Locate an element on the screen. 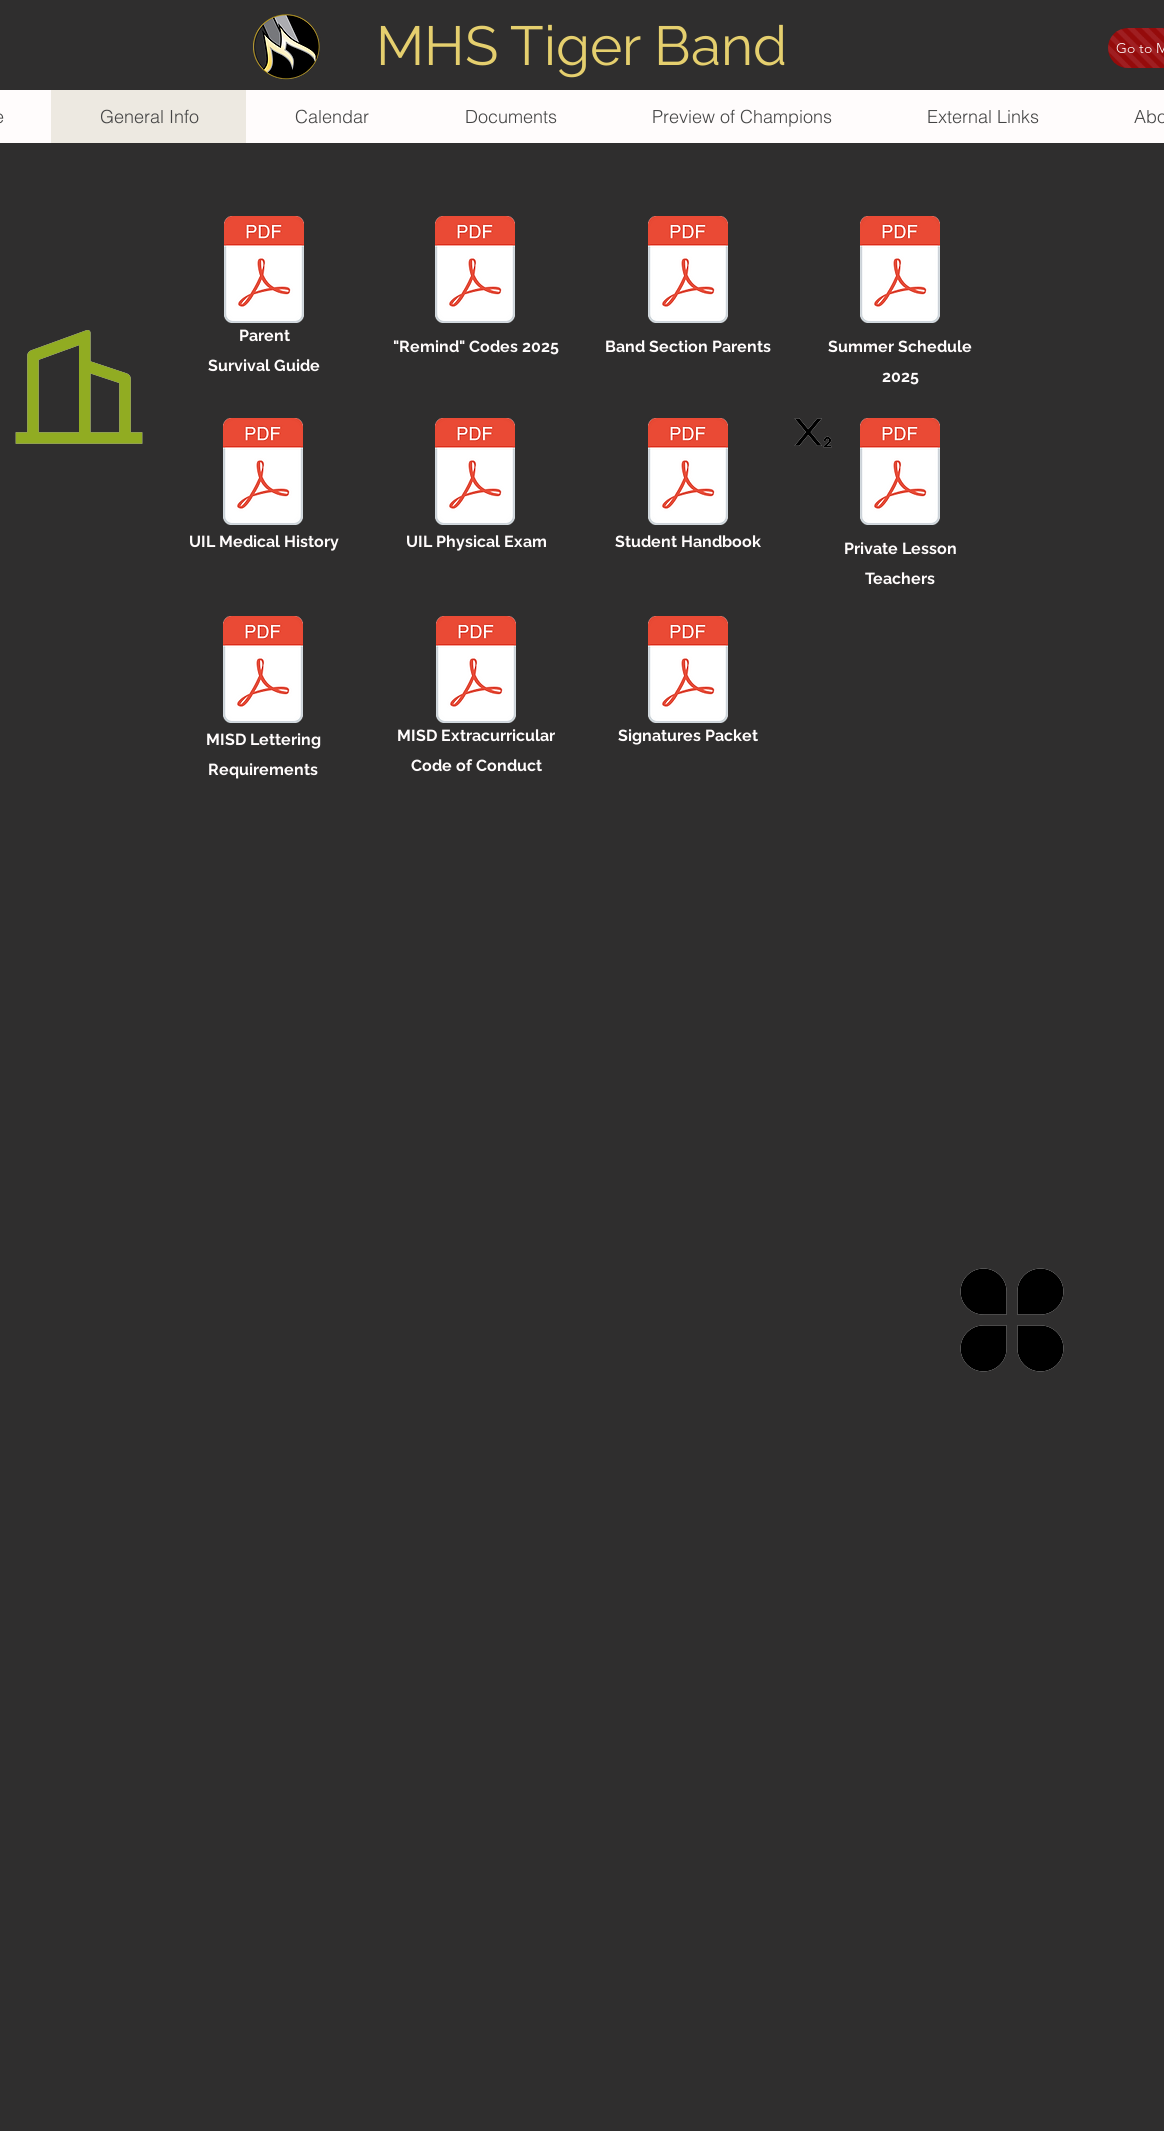 This screenshot has height=2131, width=1164. open the app drawer or launcher is located at coordinates (1012, 1320).